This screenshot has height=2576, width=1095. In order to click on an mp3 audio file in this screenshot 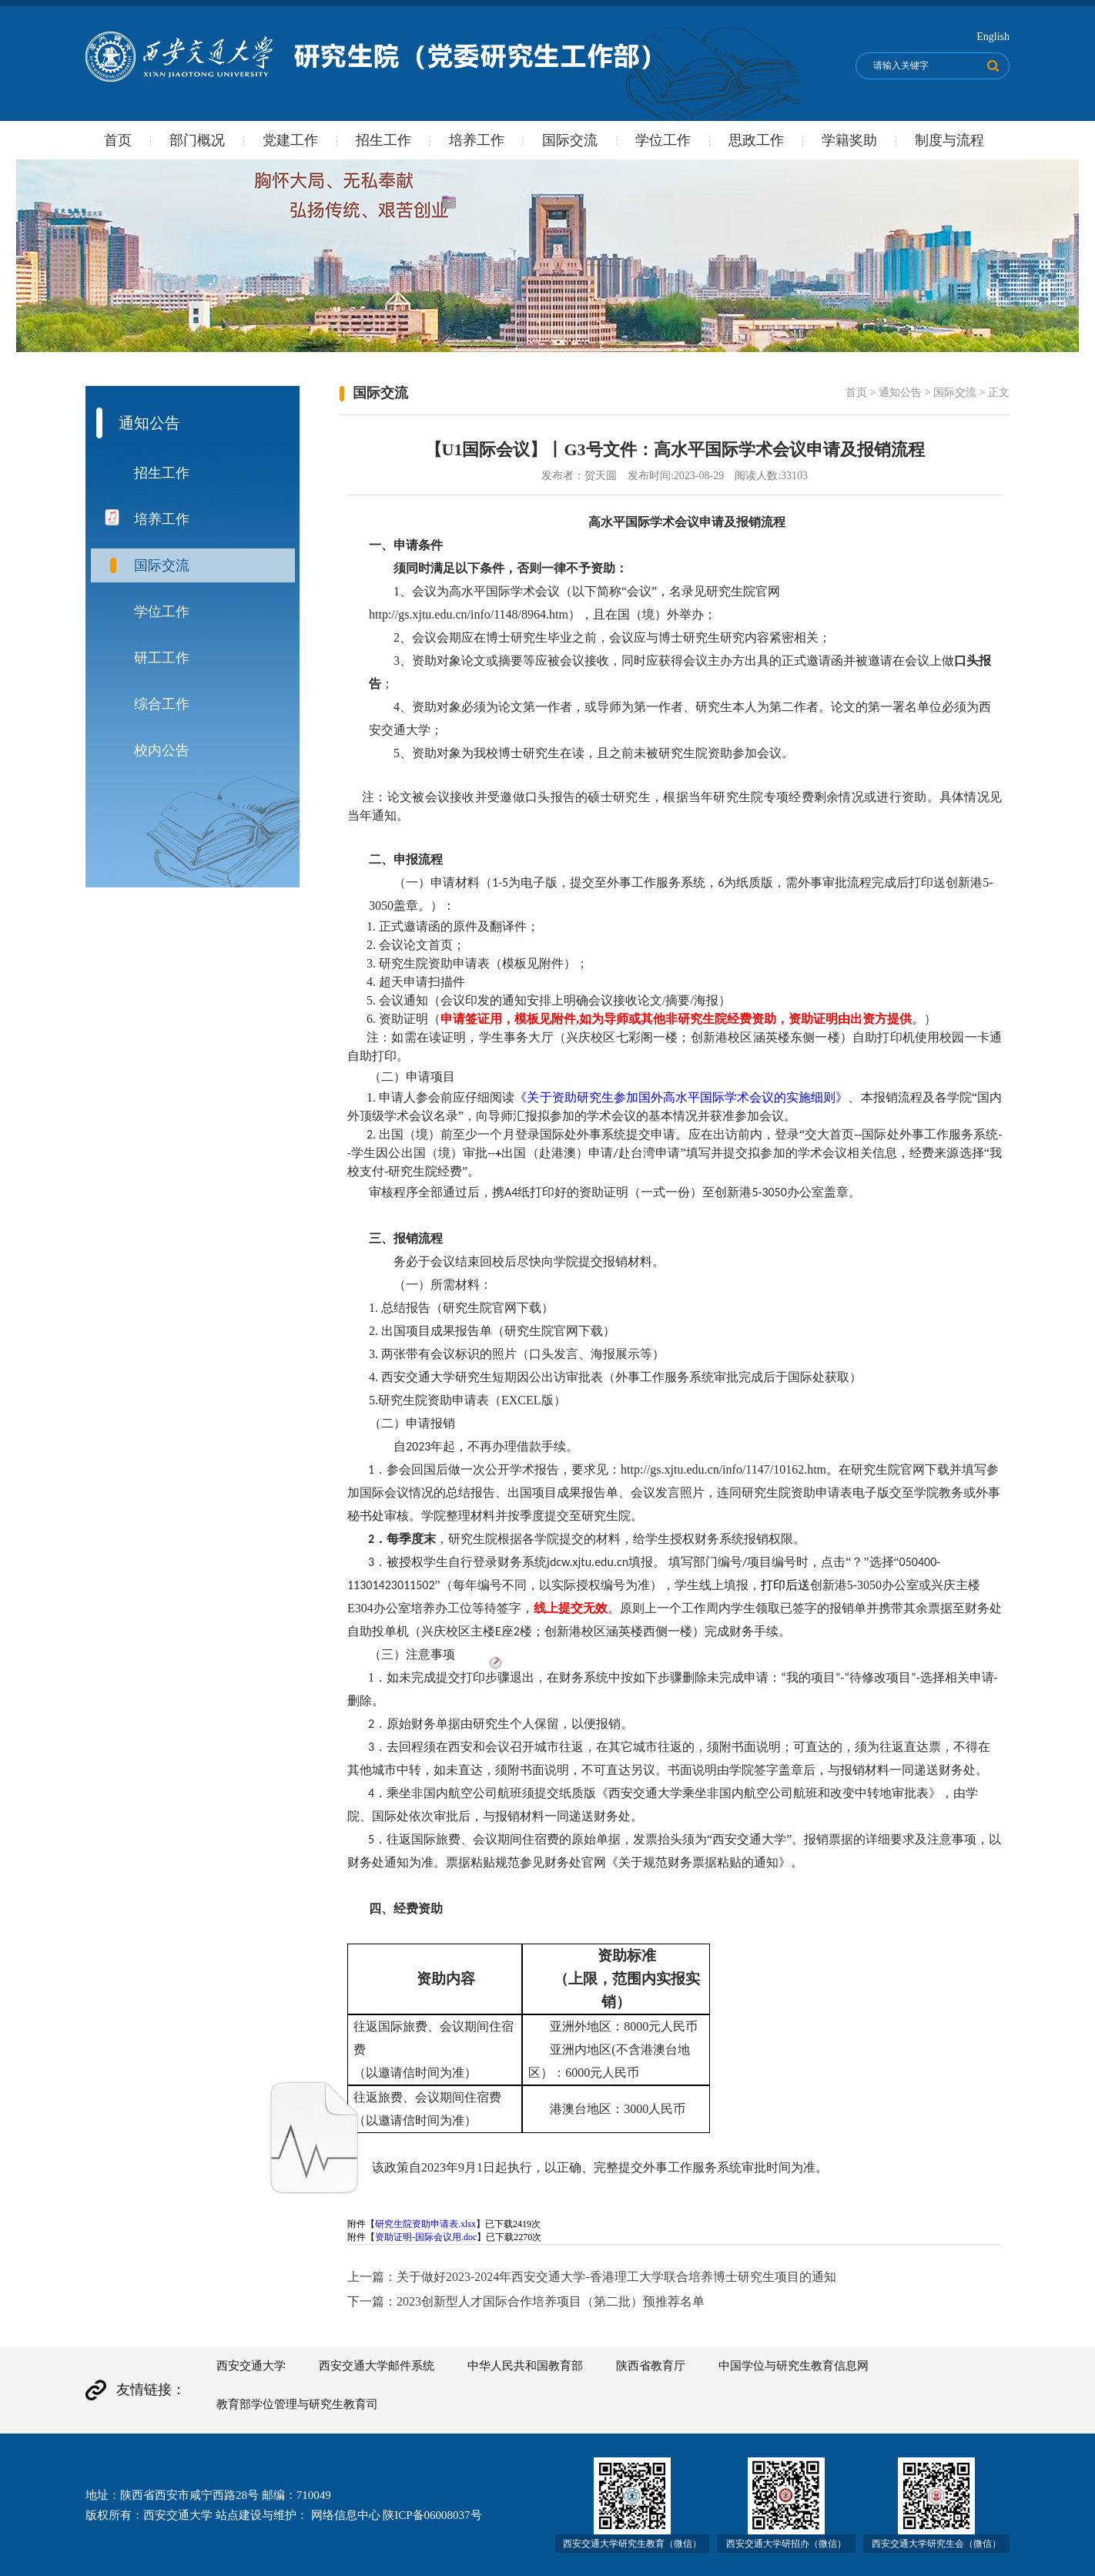, I will do `click(112, 517)`.